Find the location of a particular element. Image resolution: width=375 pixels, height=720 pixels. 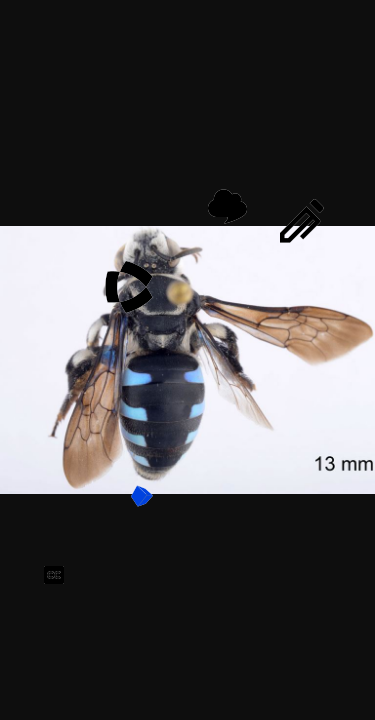

Clarivate company logo is located at coordinates (129, 287).